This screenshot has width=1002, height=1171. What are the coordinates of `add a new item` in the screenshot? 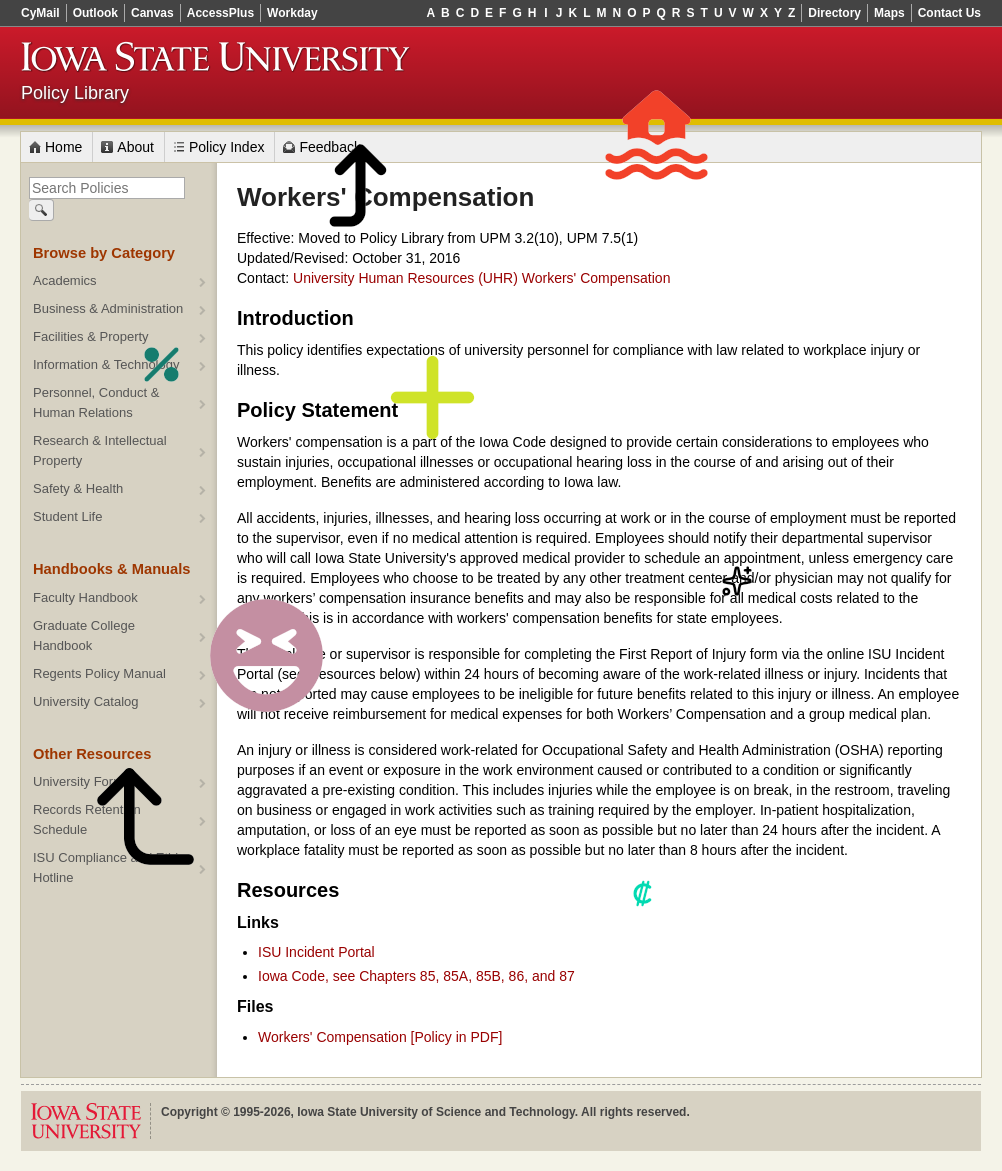 It's located at (432, 397).